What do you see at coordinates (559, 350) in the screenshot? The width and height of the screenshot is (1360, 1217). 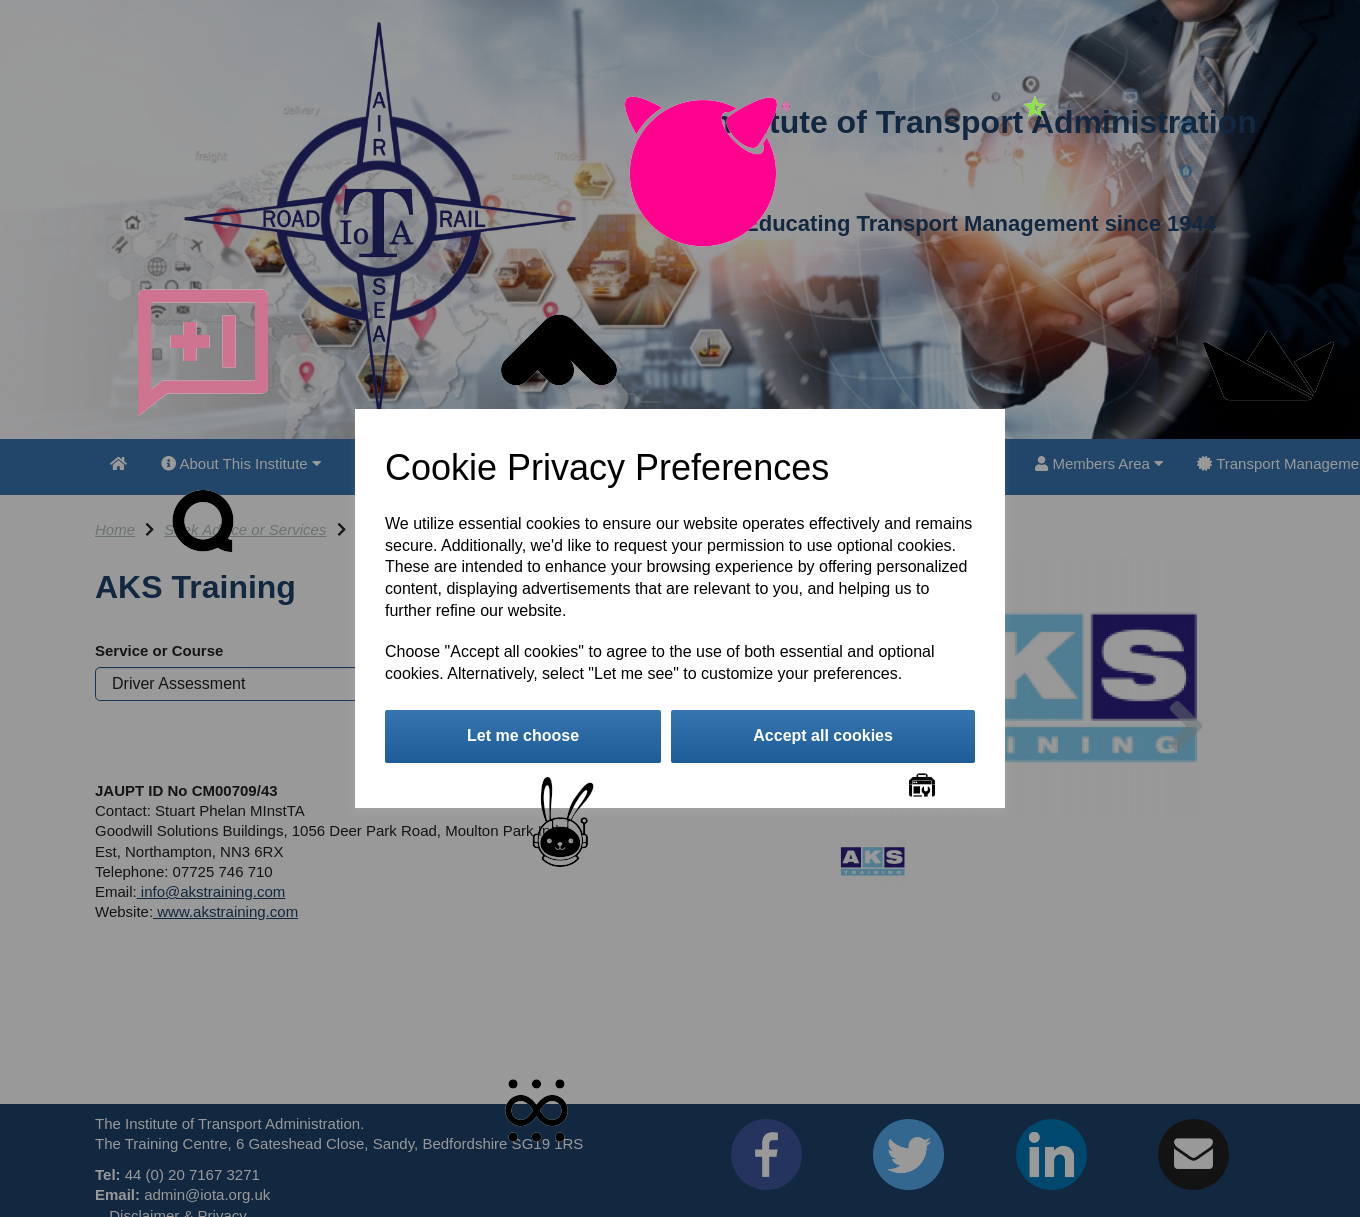 I see `open FontBase font management app` at bounding box center [559, 350].